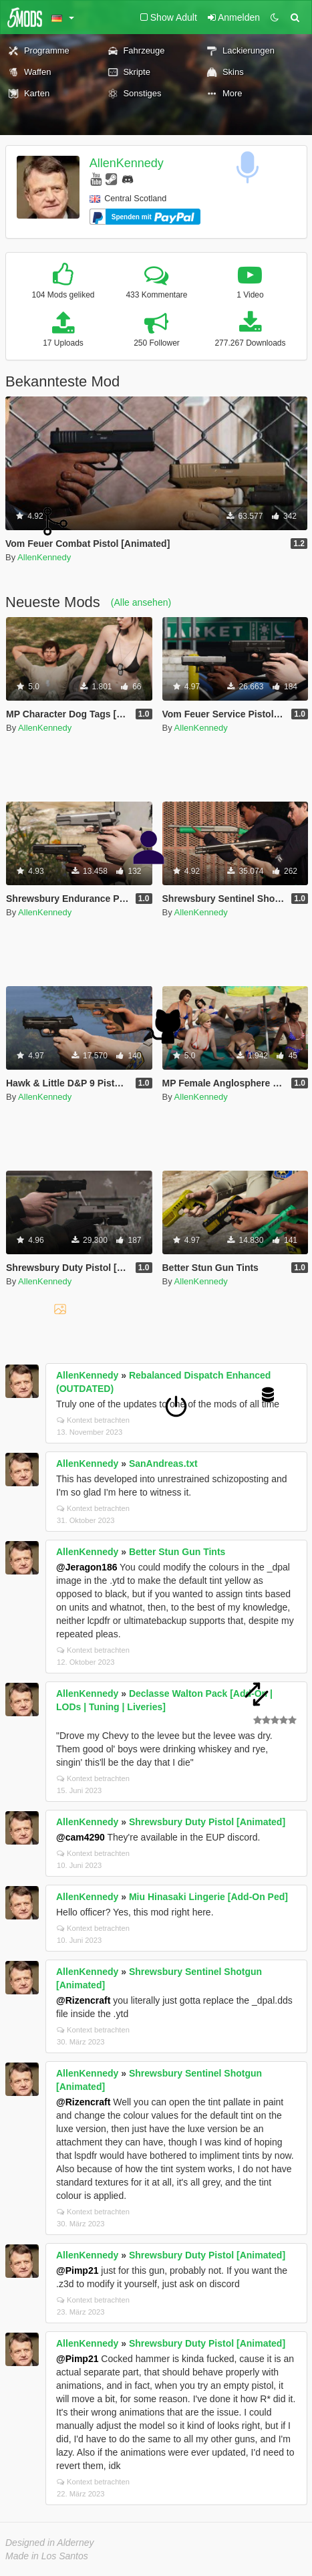 Image resolution: width=312 pixels, height=2576 pixels. I want to click on merge branches in version control, so click(55, 521).